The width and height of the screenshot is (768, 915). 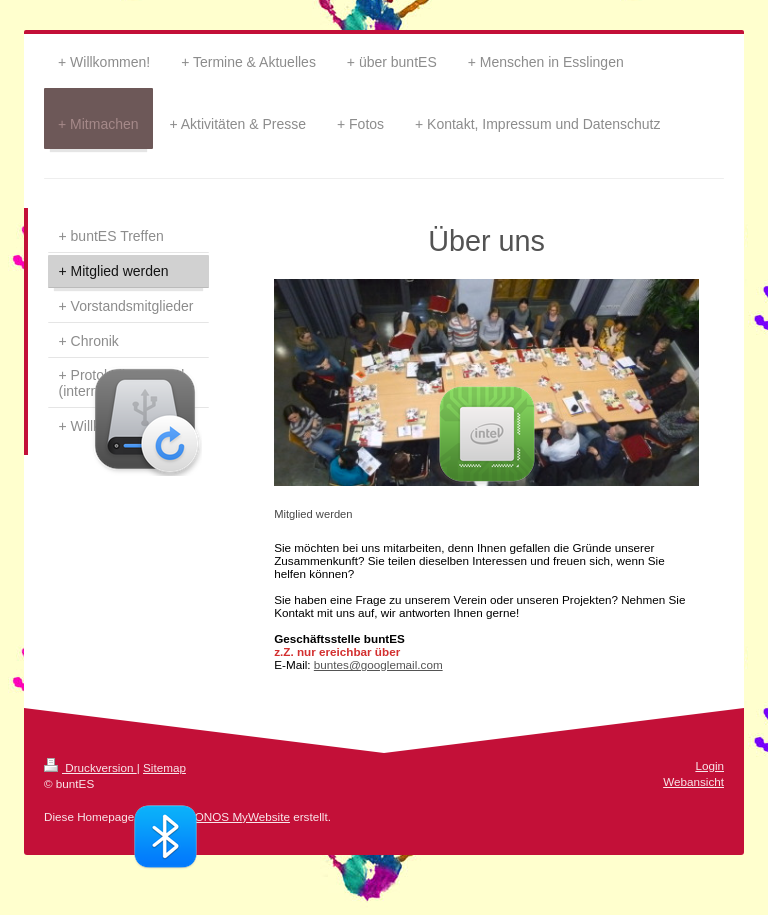 What do you see at coordinates (145, 419) in the screenshot?
I see `format or erase a USB drive` at bounding box center [145, 419].